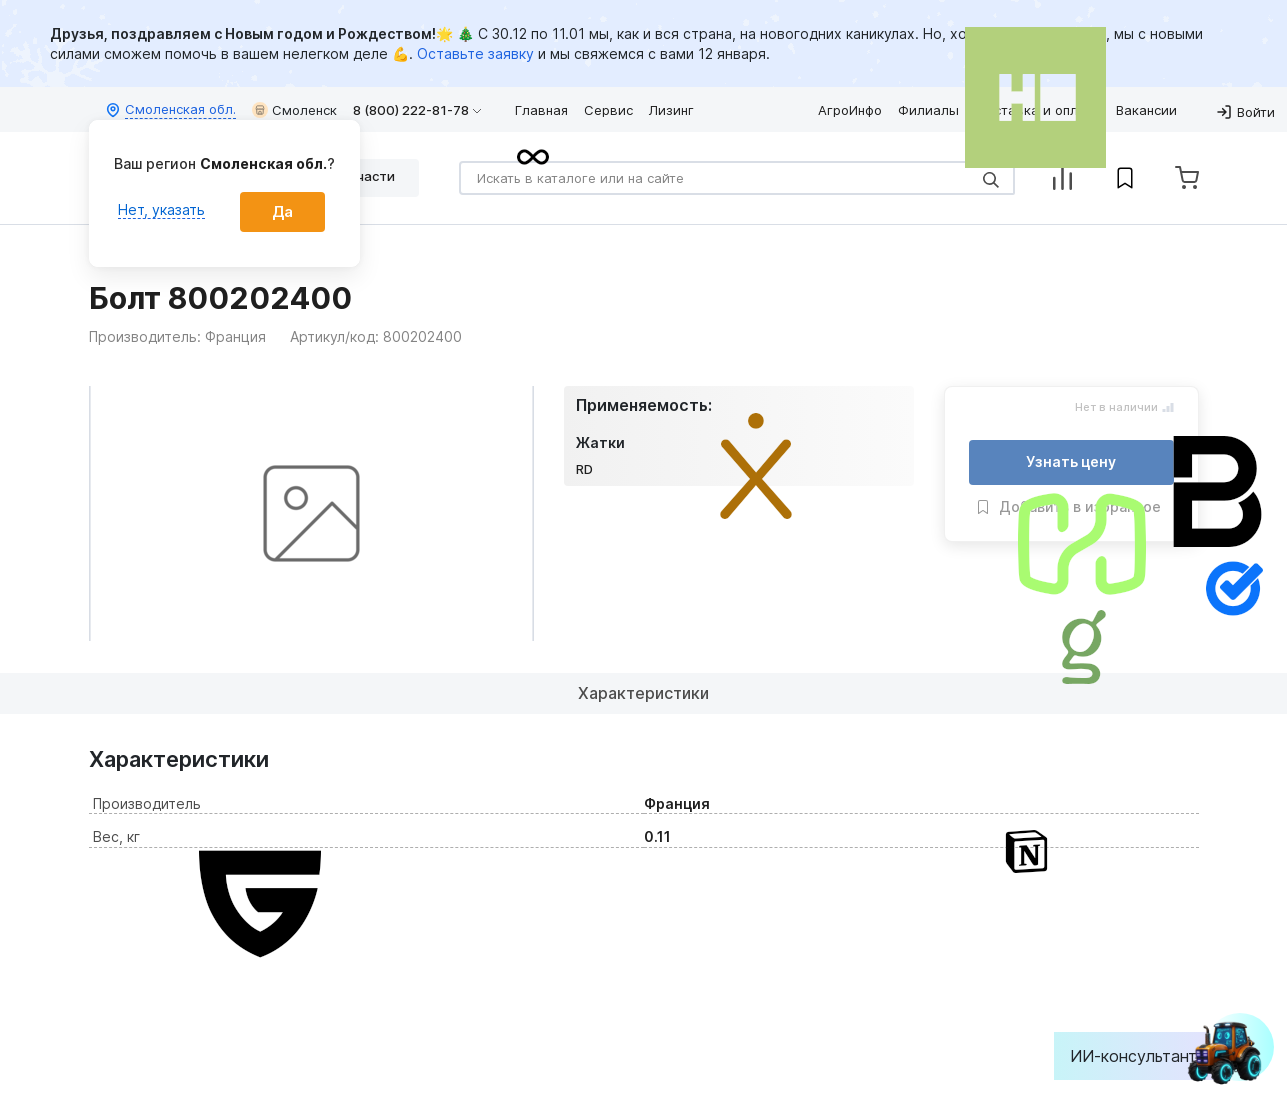  I want to click on brenntag company logo, so click(1217, 491).